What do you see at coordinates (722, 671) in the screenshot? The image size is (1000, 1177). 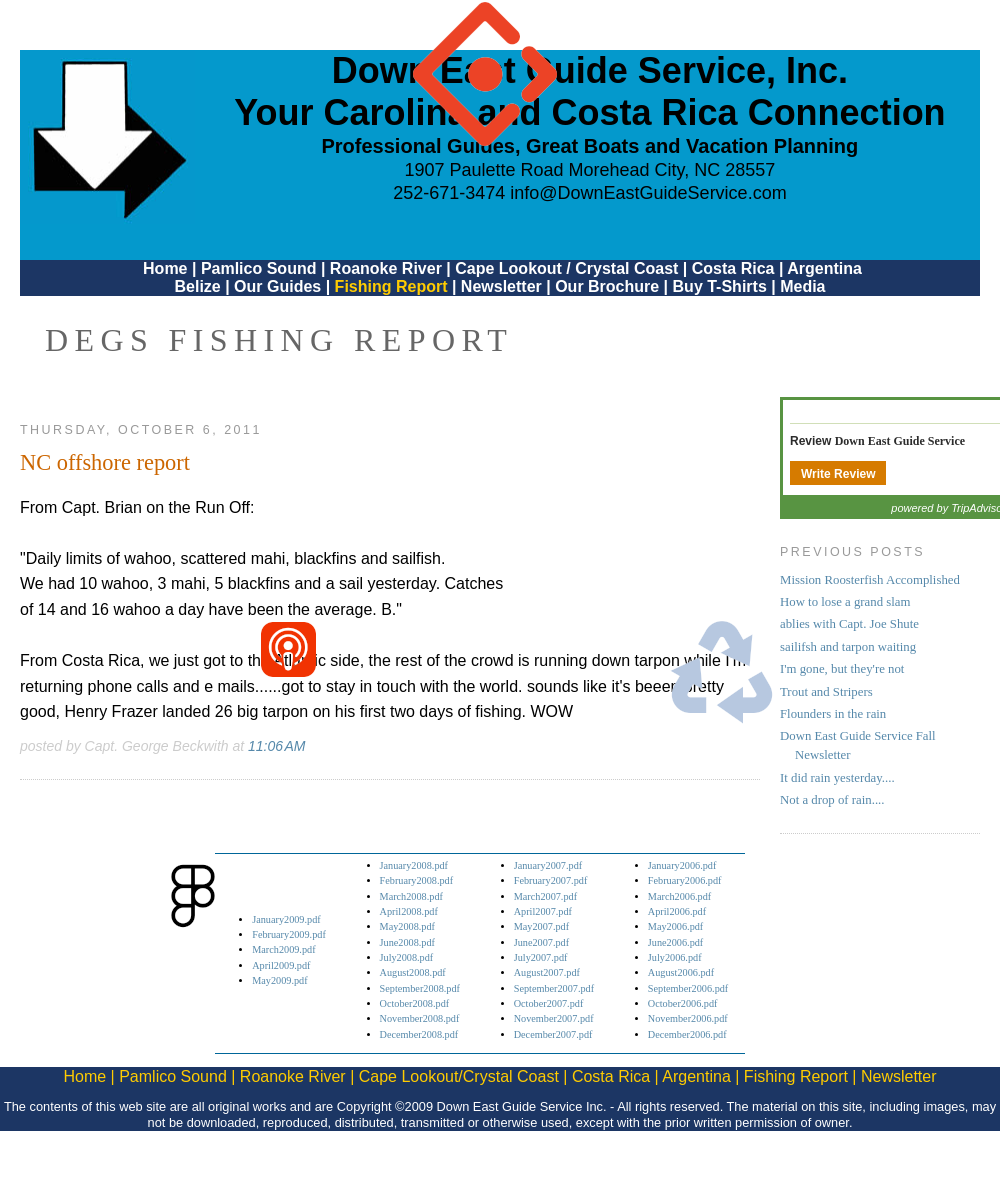 I see `indicates recyclable item or material` at bounding box center [722, 671].